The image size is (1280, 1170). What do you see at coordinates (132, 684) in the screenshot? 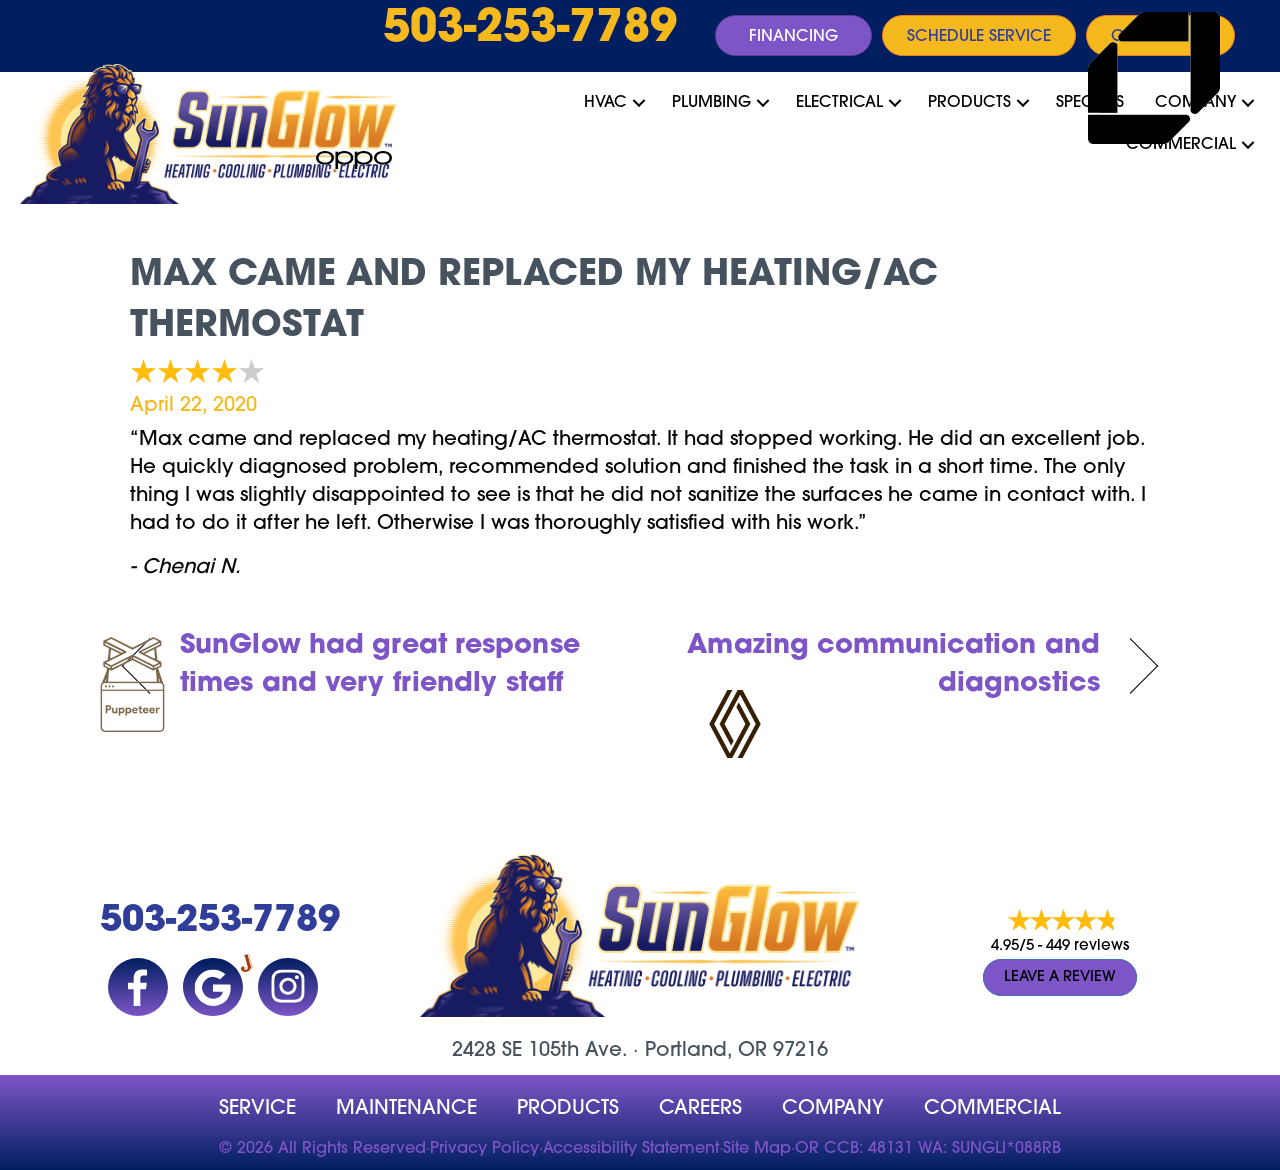
I see `puppeteer browser automation library logo` at bounding box center [132, 684].